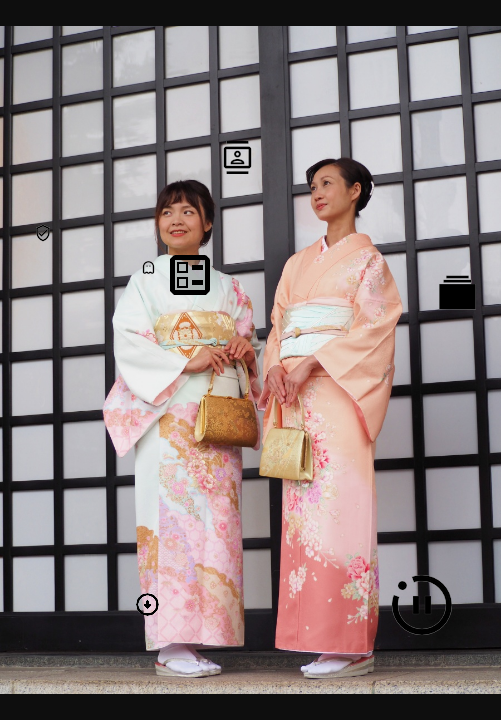 The height and width of the screenshot is (720, 501). I want to click on pause motion photo playback, so click(422, 605).